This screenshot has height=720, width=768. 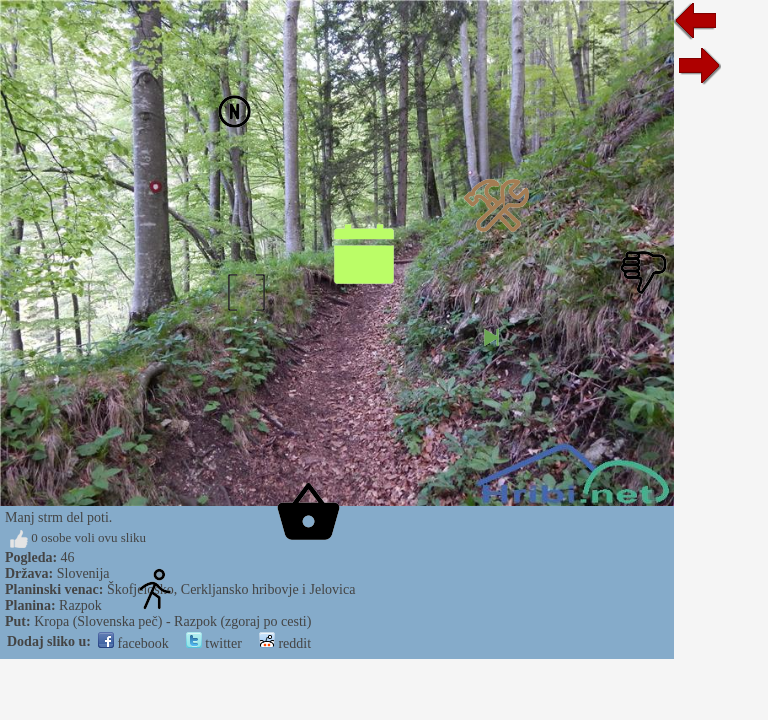 I want to click on skip to the next track, so click(x=491, y=337).